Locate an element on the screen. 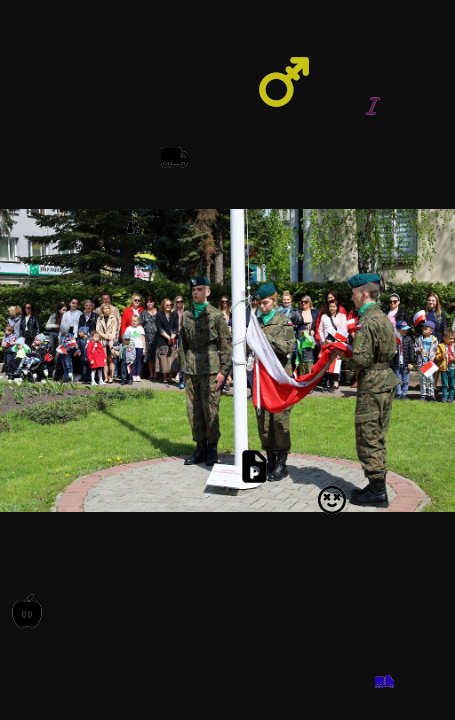 This screenshot has width=455, height=720. road closure or blocked route is located at coordinates (133, 227).